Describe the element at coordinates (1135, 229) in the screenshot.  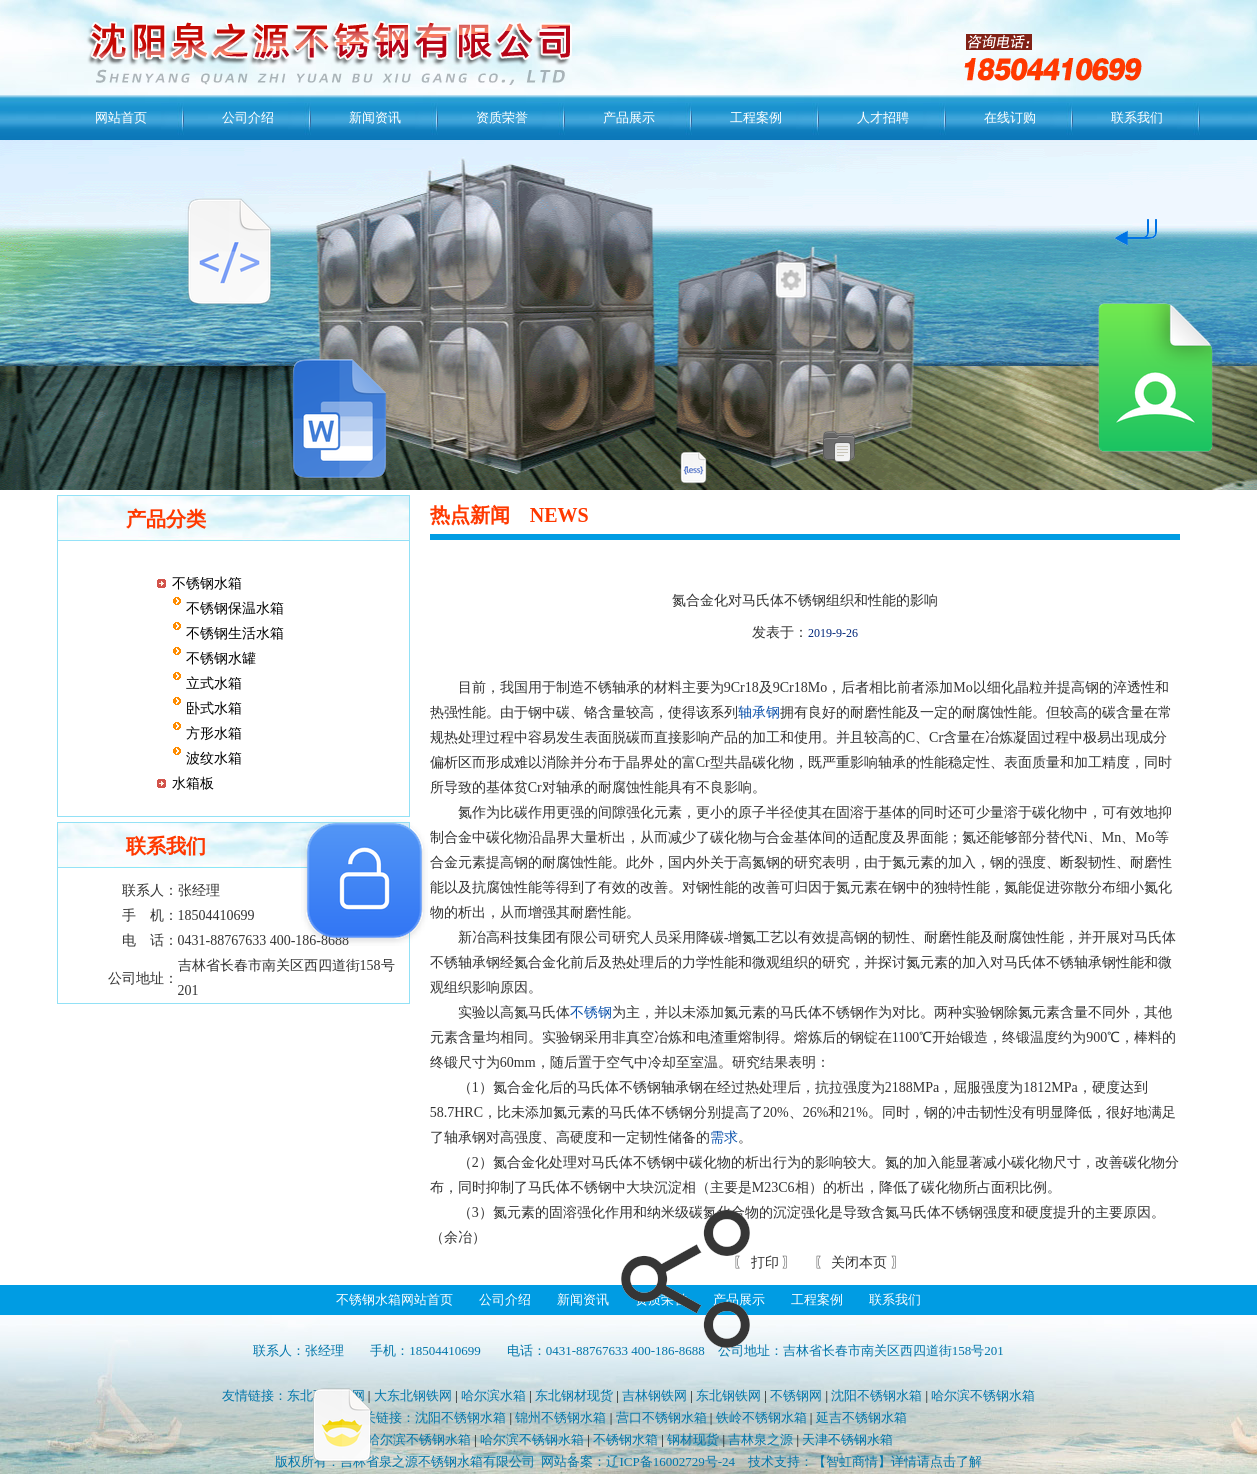
I see `reply to all recipients of an email` at that location.